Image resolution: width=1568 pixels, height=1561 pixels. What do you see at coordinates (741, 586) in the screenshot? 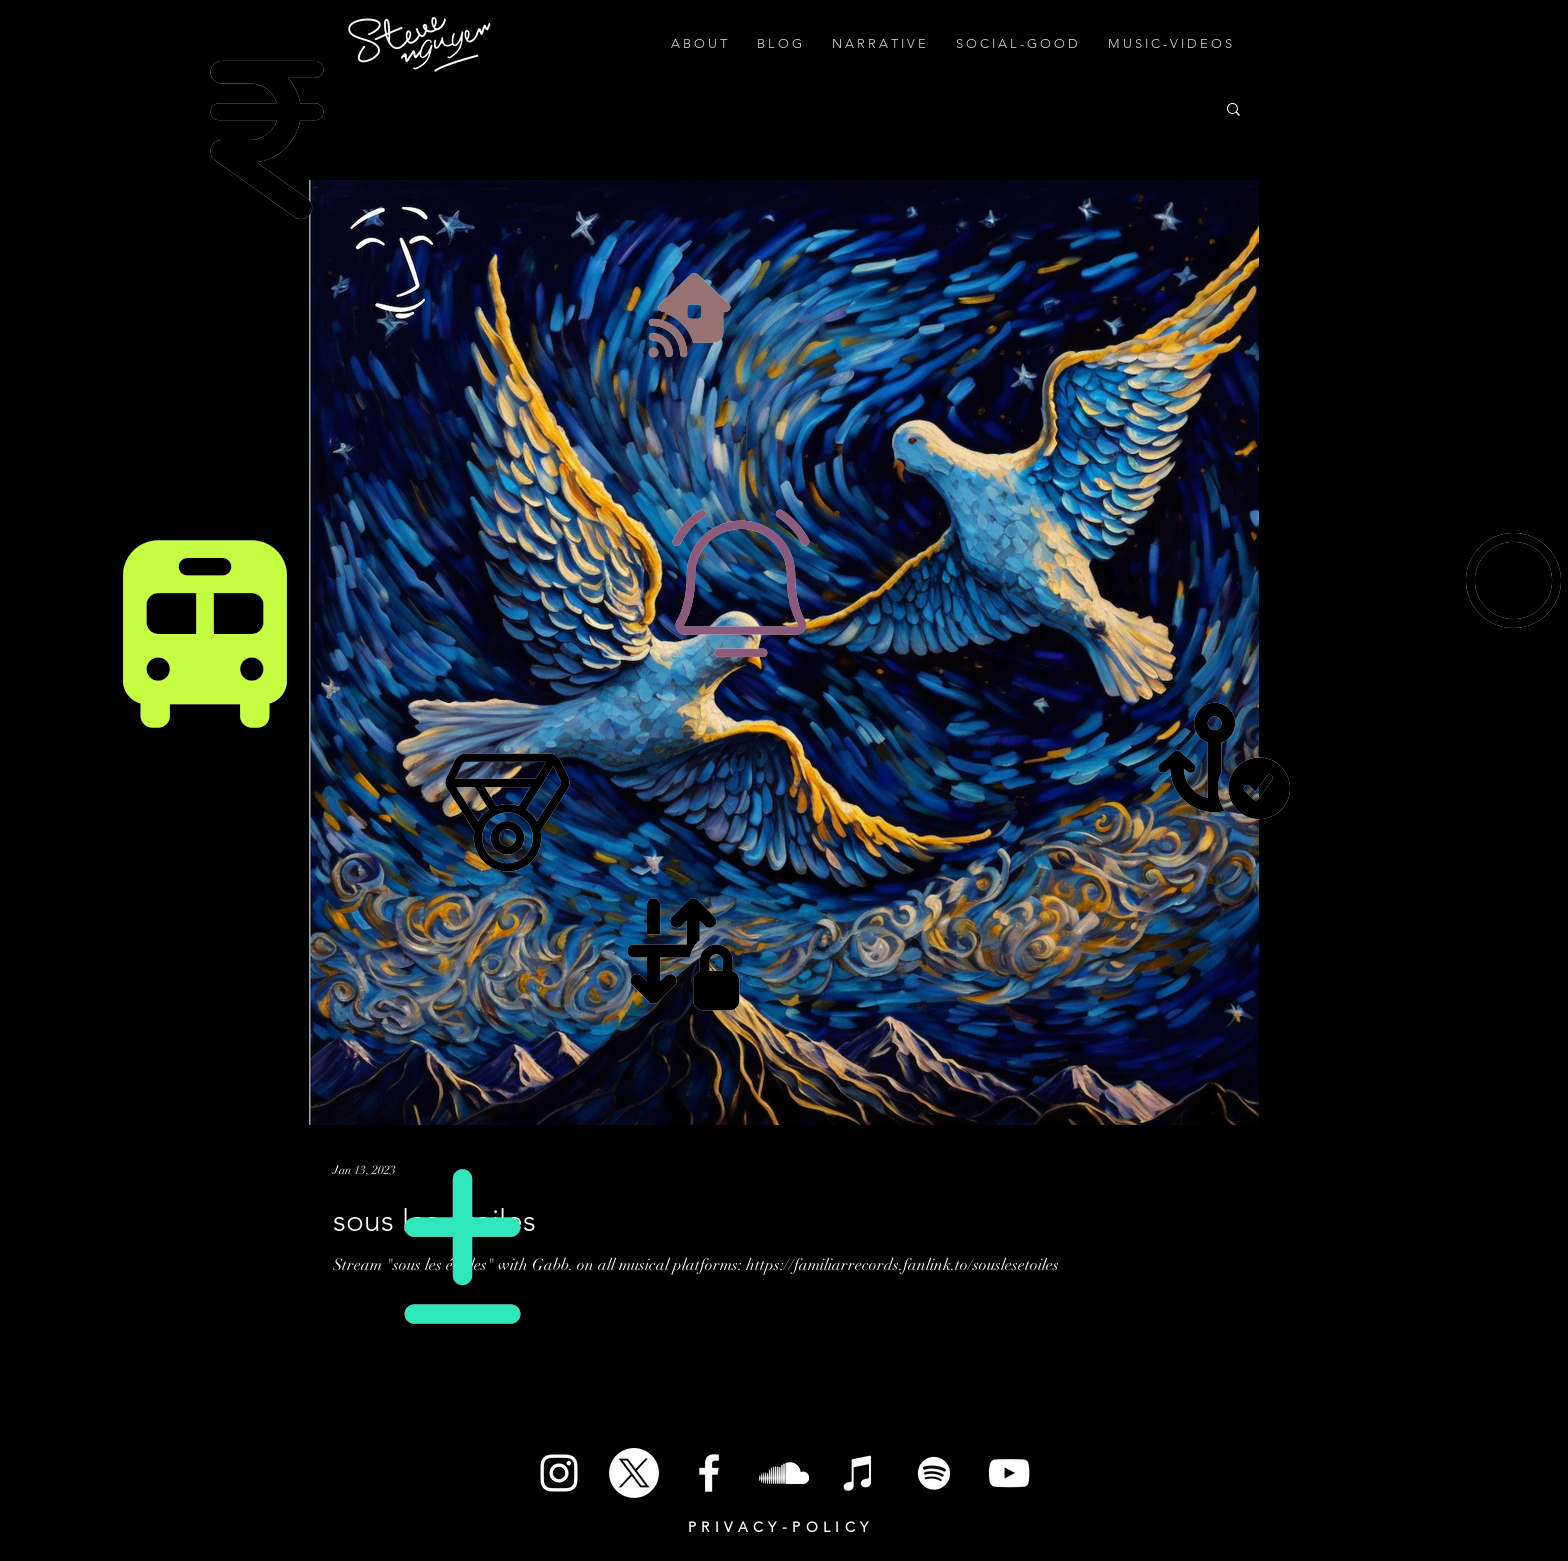
I see `new notification alert` at bounding box center [741, 586].